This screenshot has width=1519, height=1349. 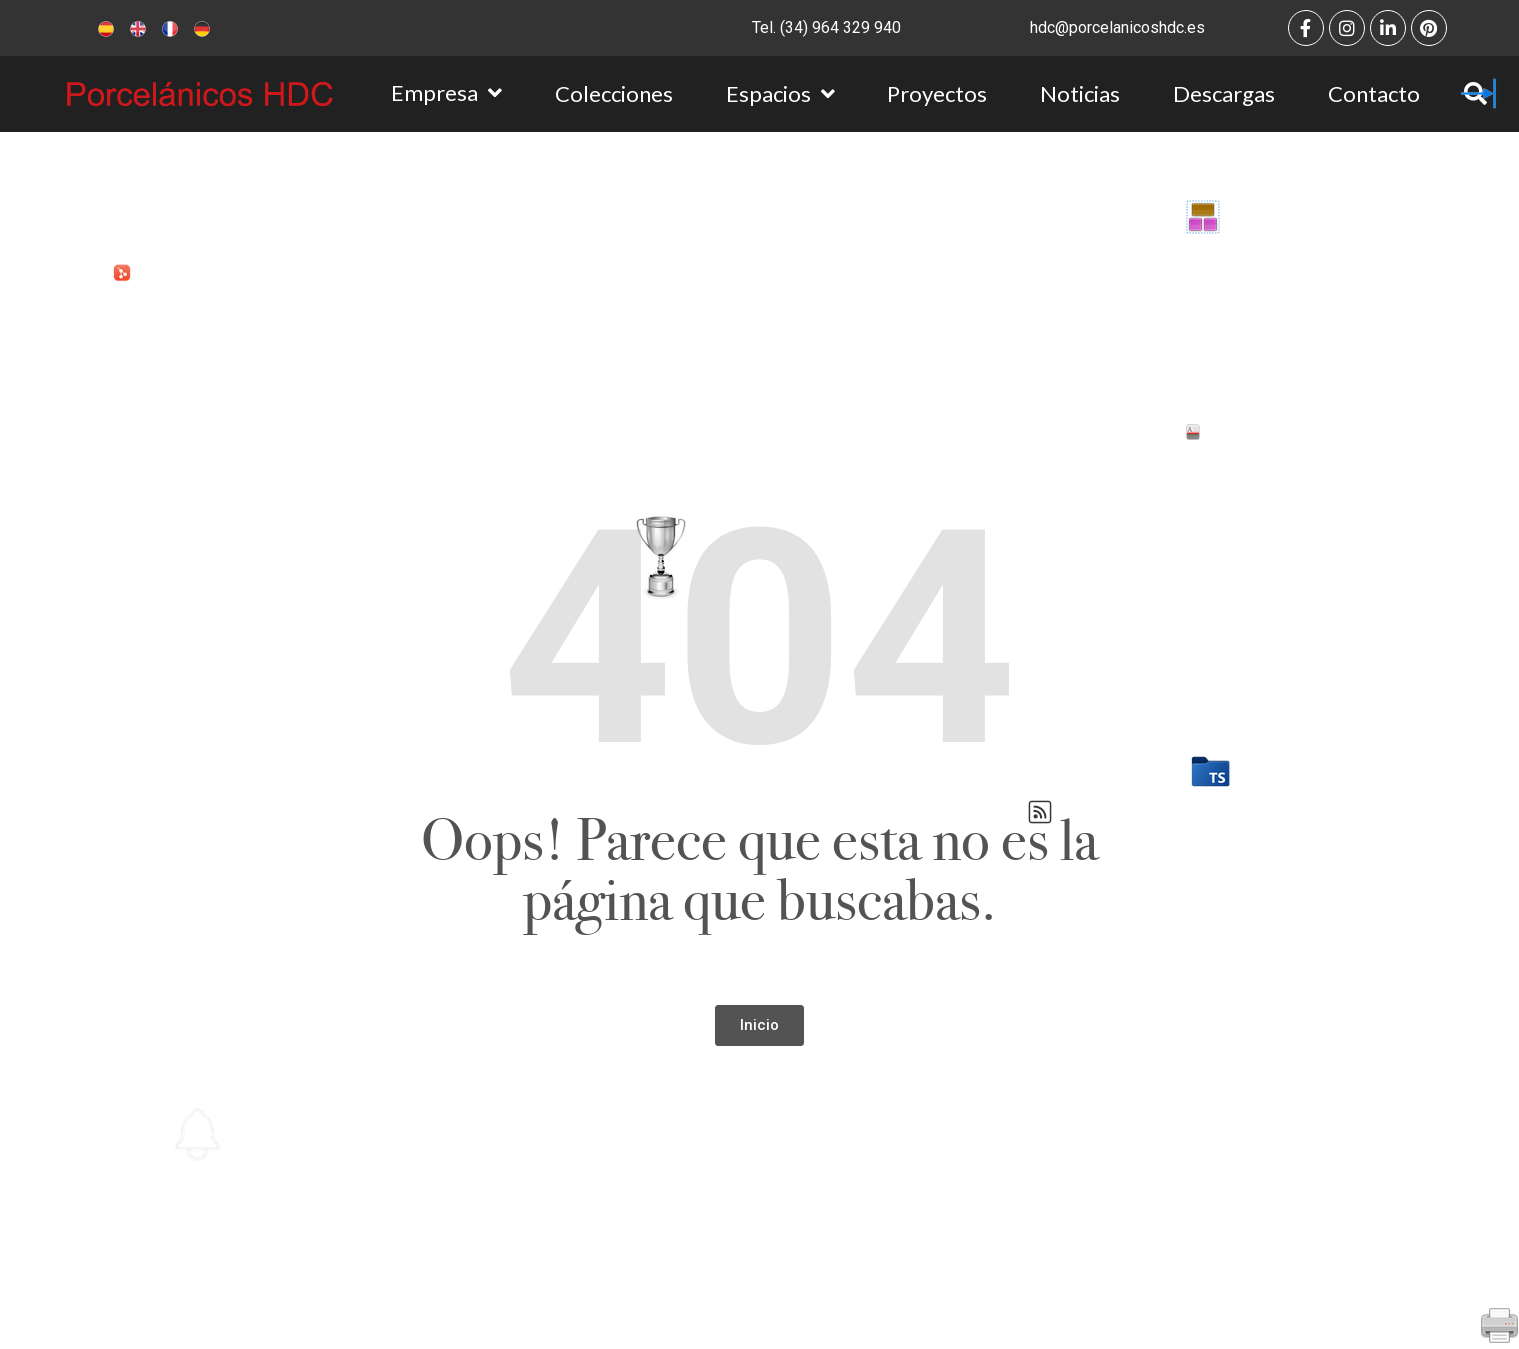 What do you see at coordinates (1499, 1325) in the screenshot?
I see `connect to a network printer` at bounding box center [1499, 1325].